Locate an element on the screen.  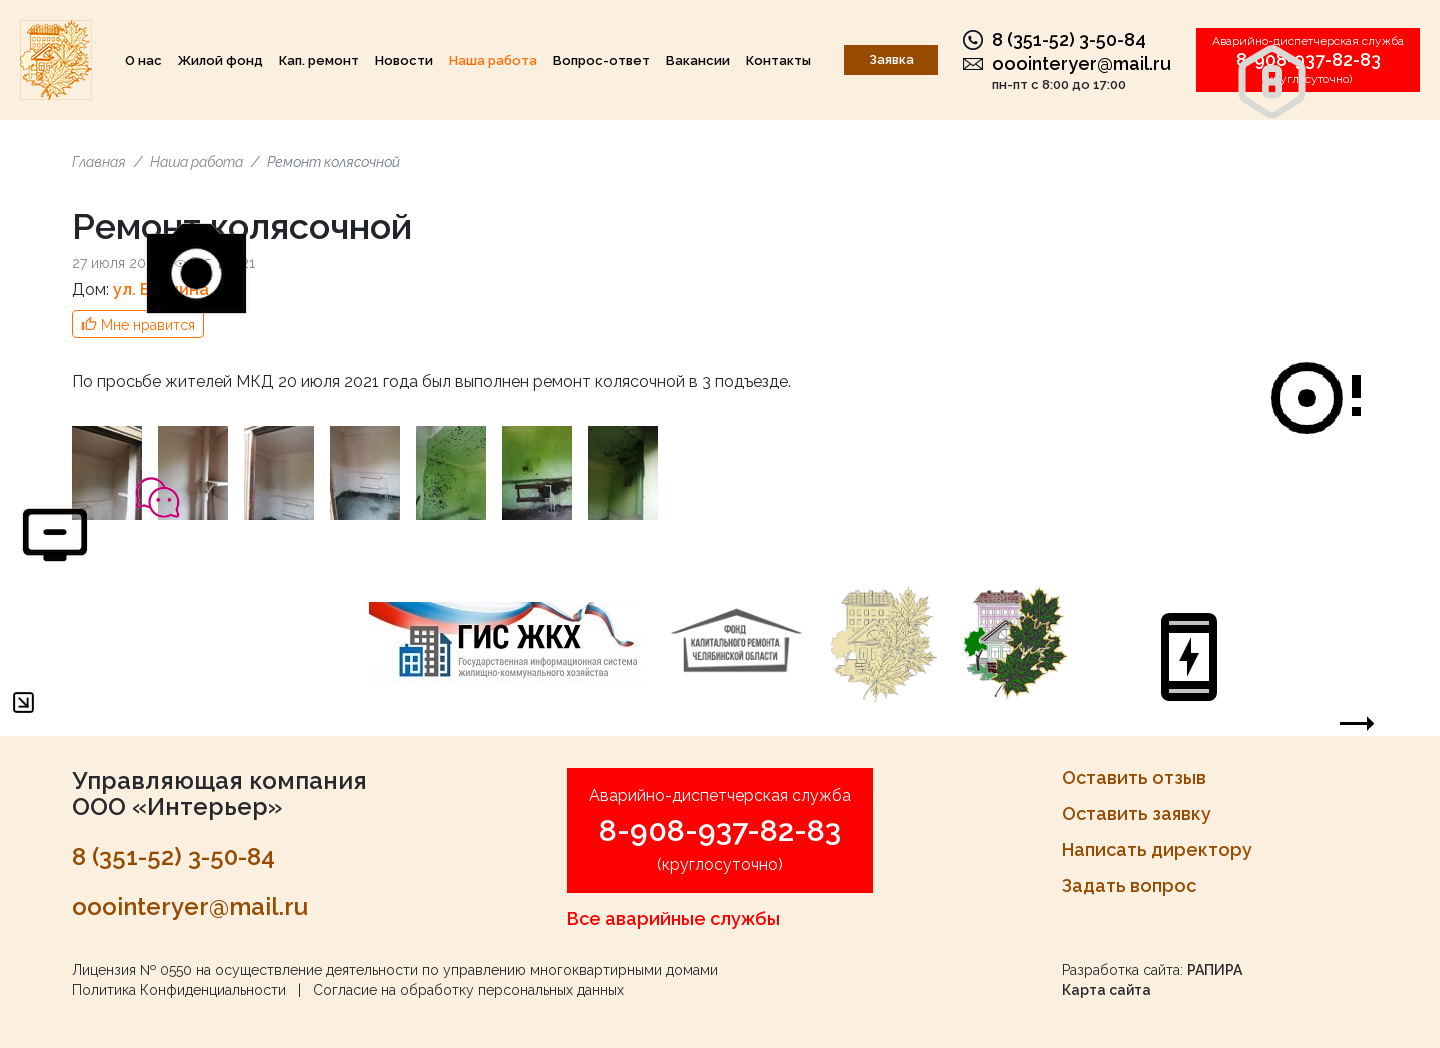
indicates storage disc is full is located at coordinates (1316, 398).